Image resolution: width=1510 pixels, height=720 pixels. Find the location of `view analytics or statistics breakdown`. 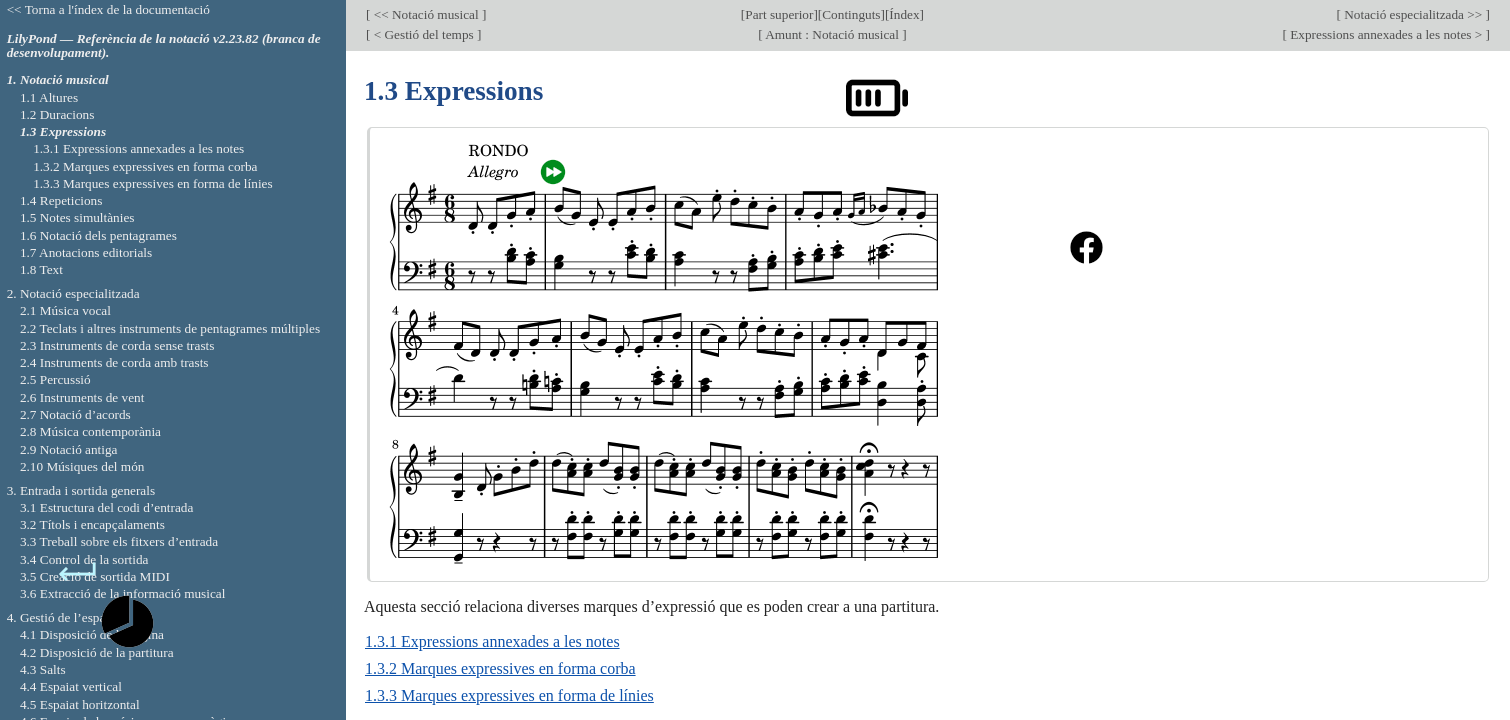

view analytics or statistics breakdown is located at coordinates (127, 621).